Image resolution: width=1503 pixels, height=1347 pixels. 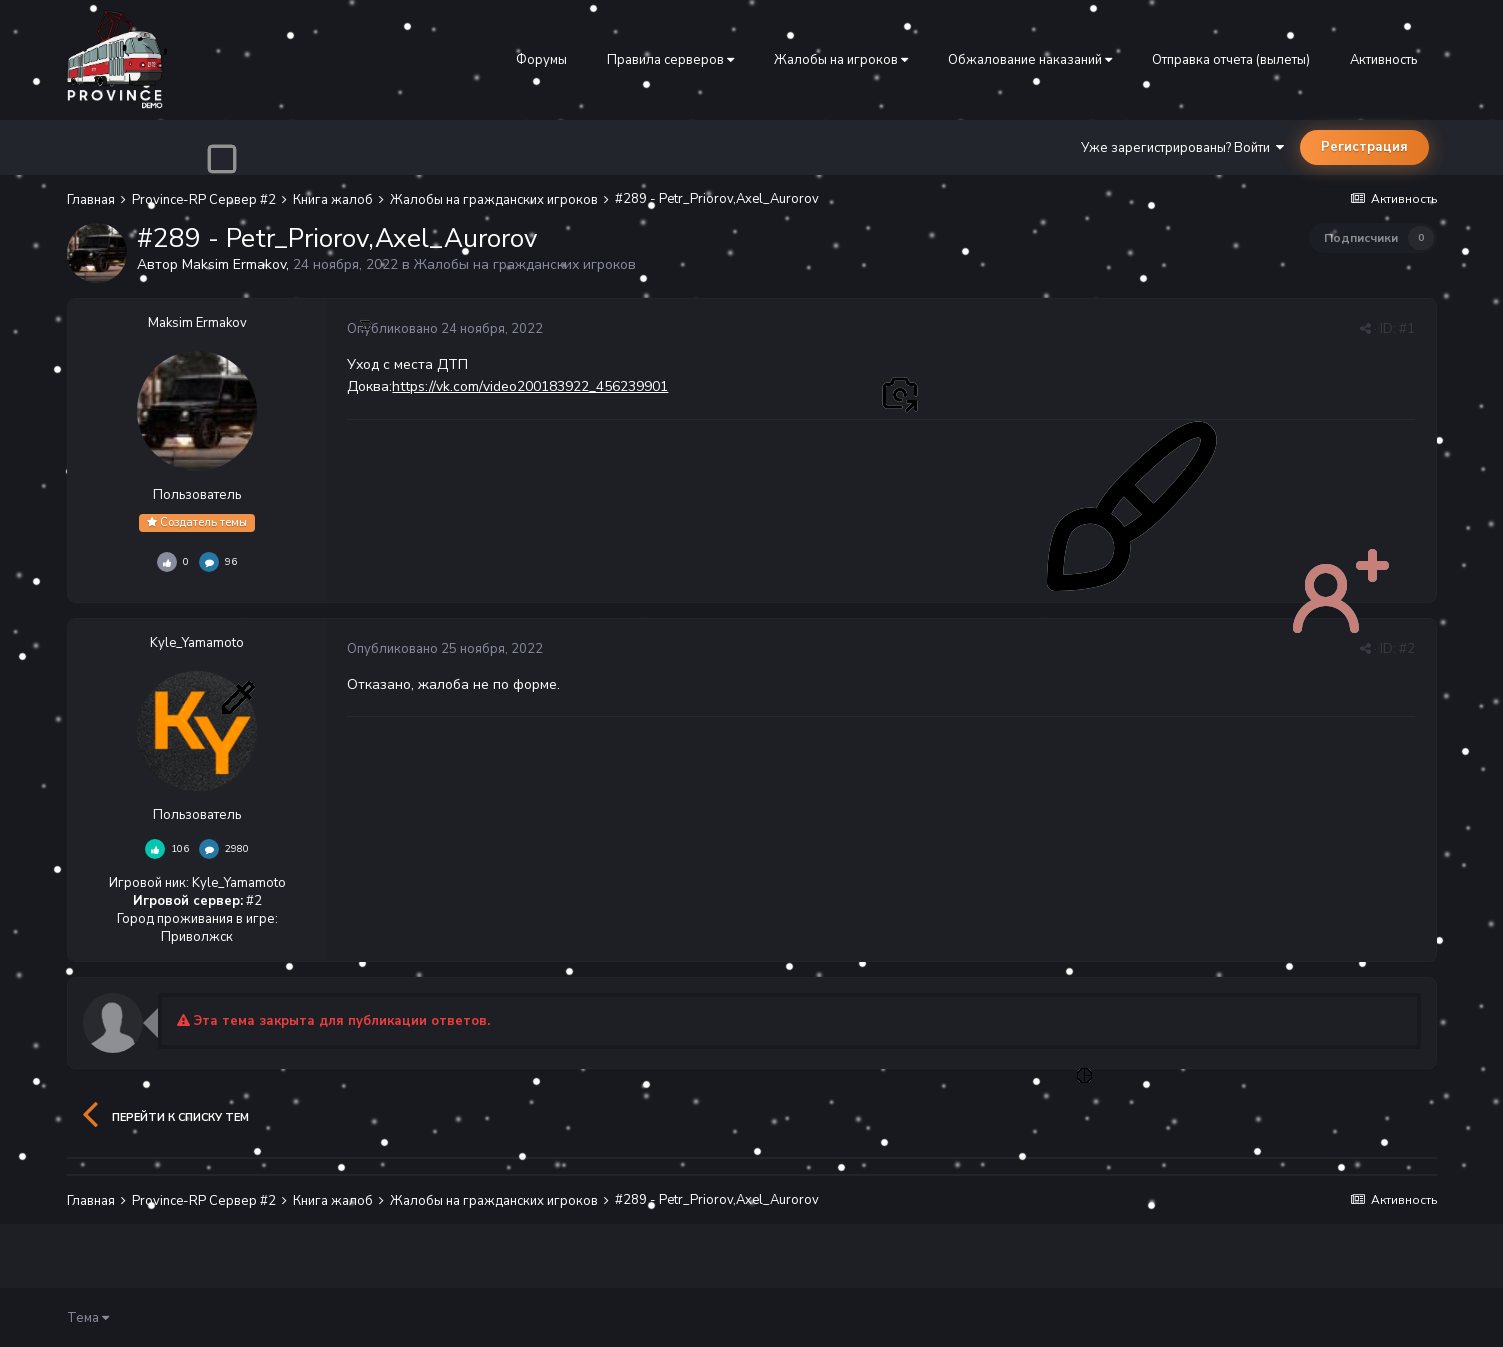 What do you see at coordinates (1341, 597) in the screenshot?
I see `add a new contact or friend` at bounding box center [1341, 597].